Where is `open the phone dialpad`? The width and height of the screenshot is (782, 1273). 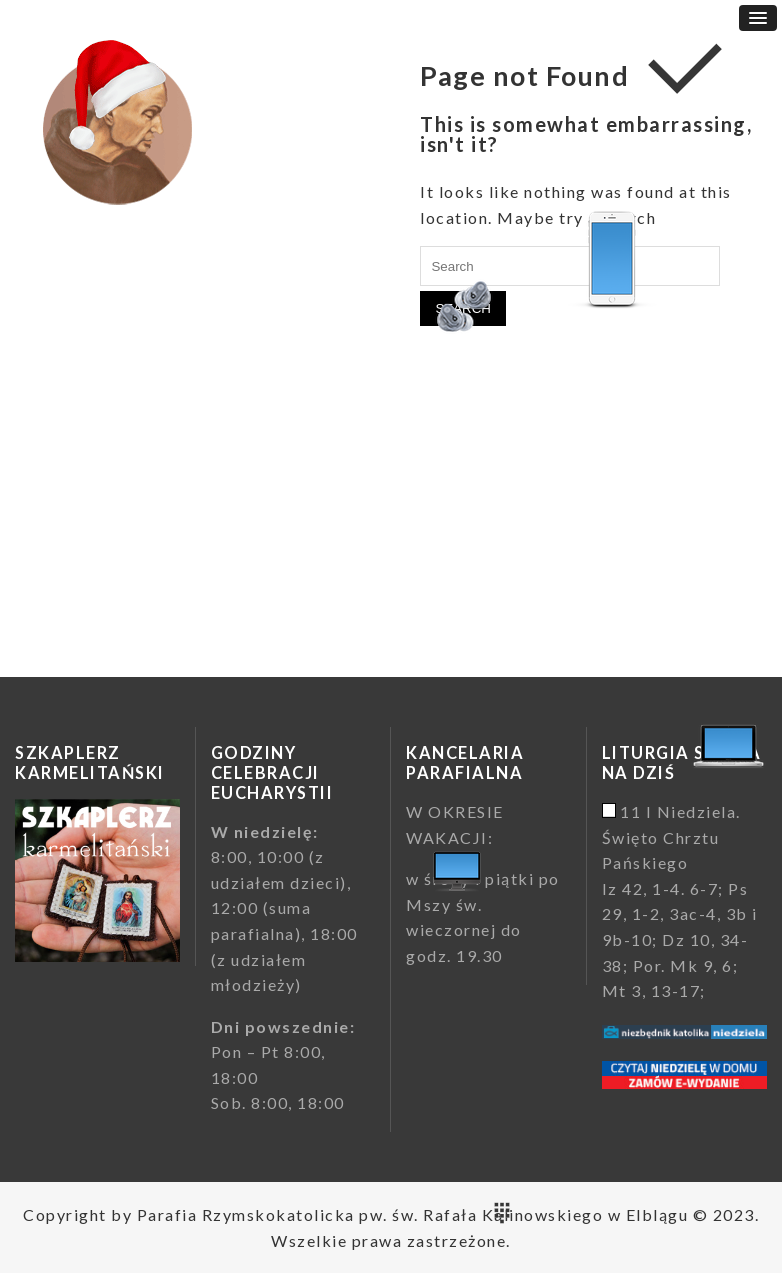
open the phone dialpad is located at coordinates (502, 1214).